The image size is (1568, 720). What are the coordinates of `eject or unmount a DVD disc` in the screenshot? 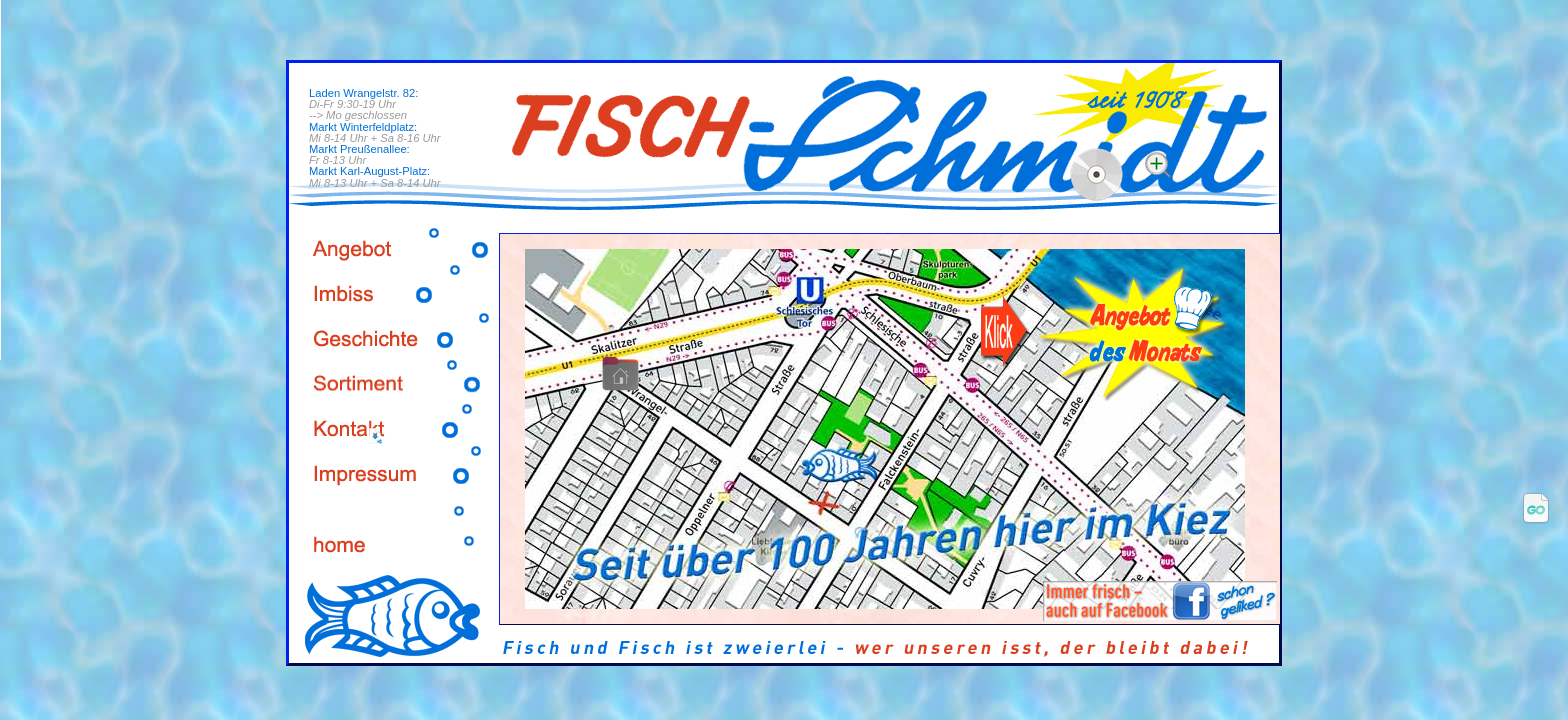 It's located at (1096, 174).